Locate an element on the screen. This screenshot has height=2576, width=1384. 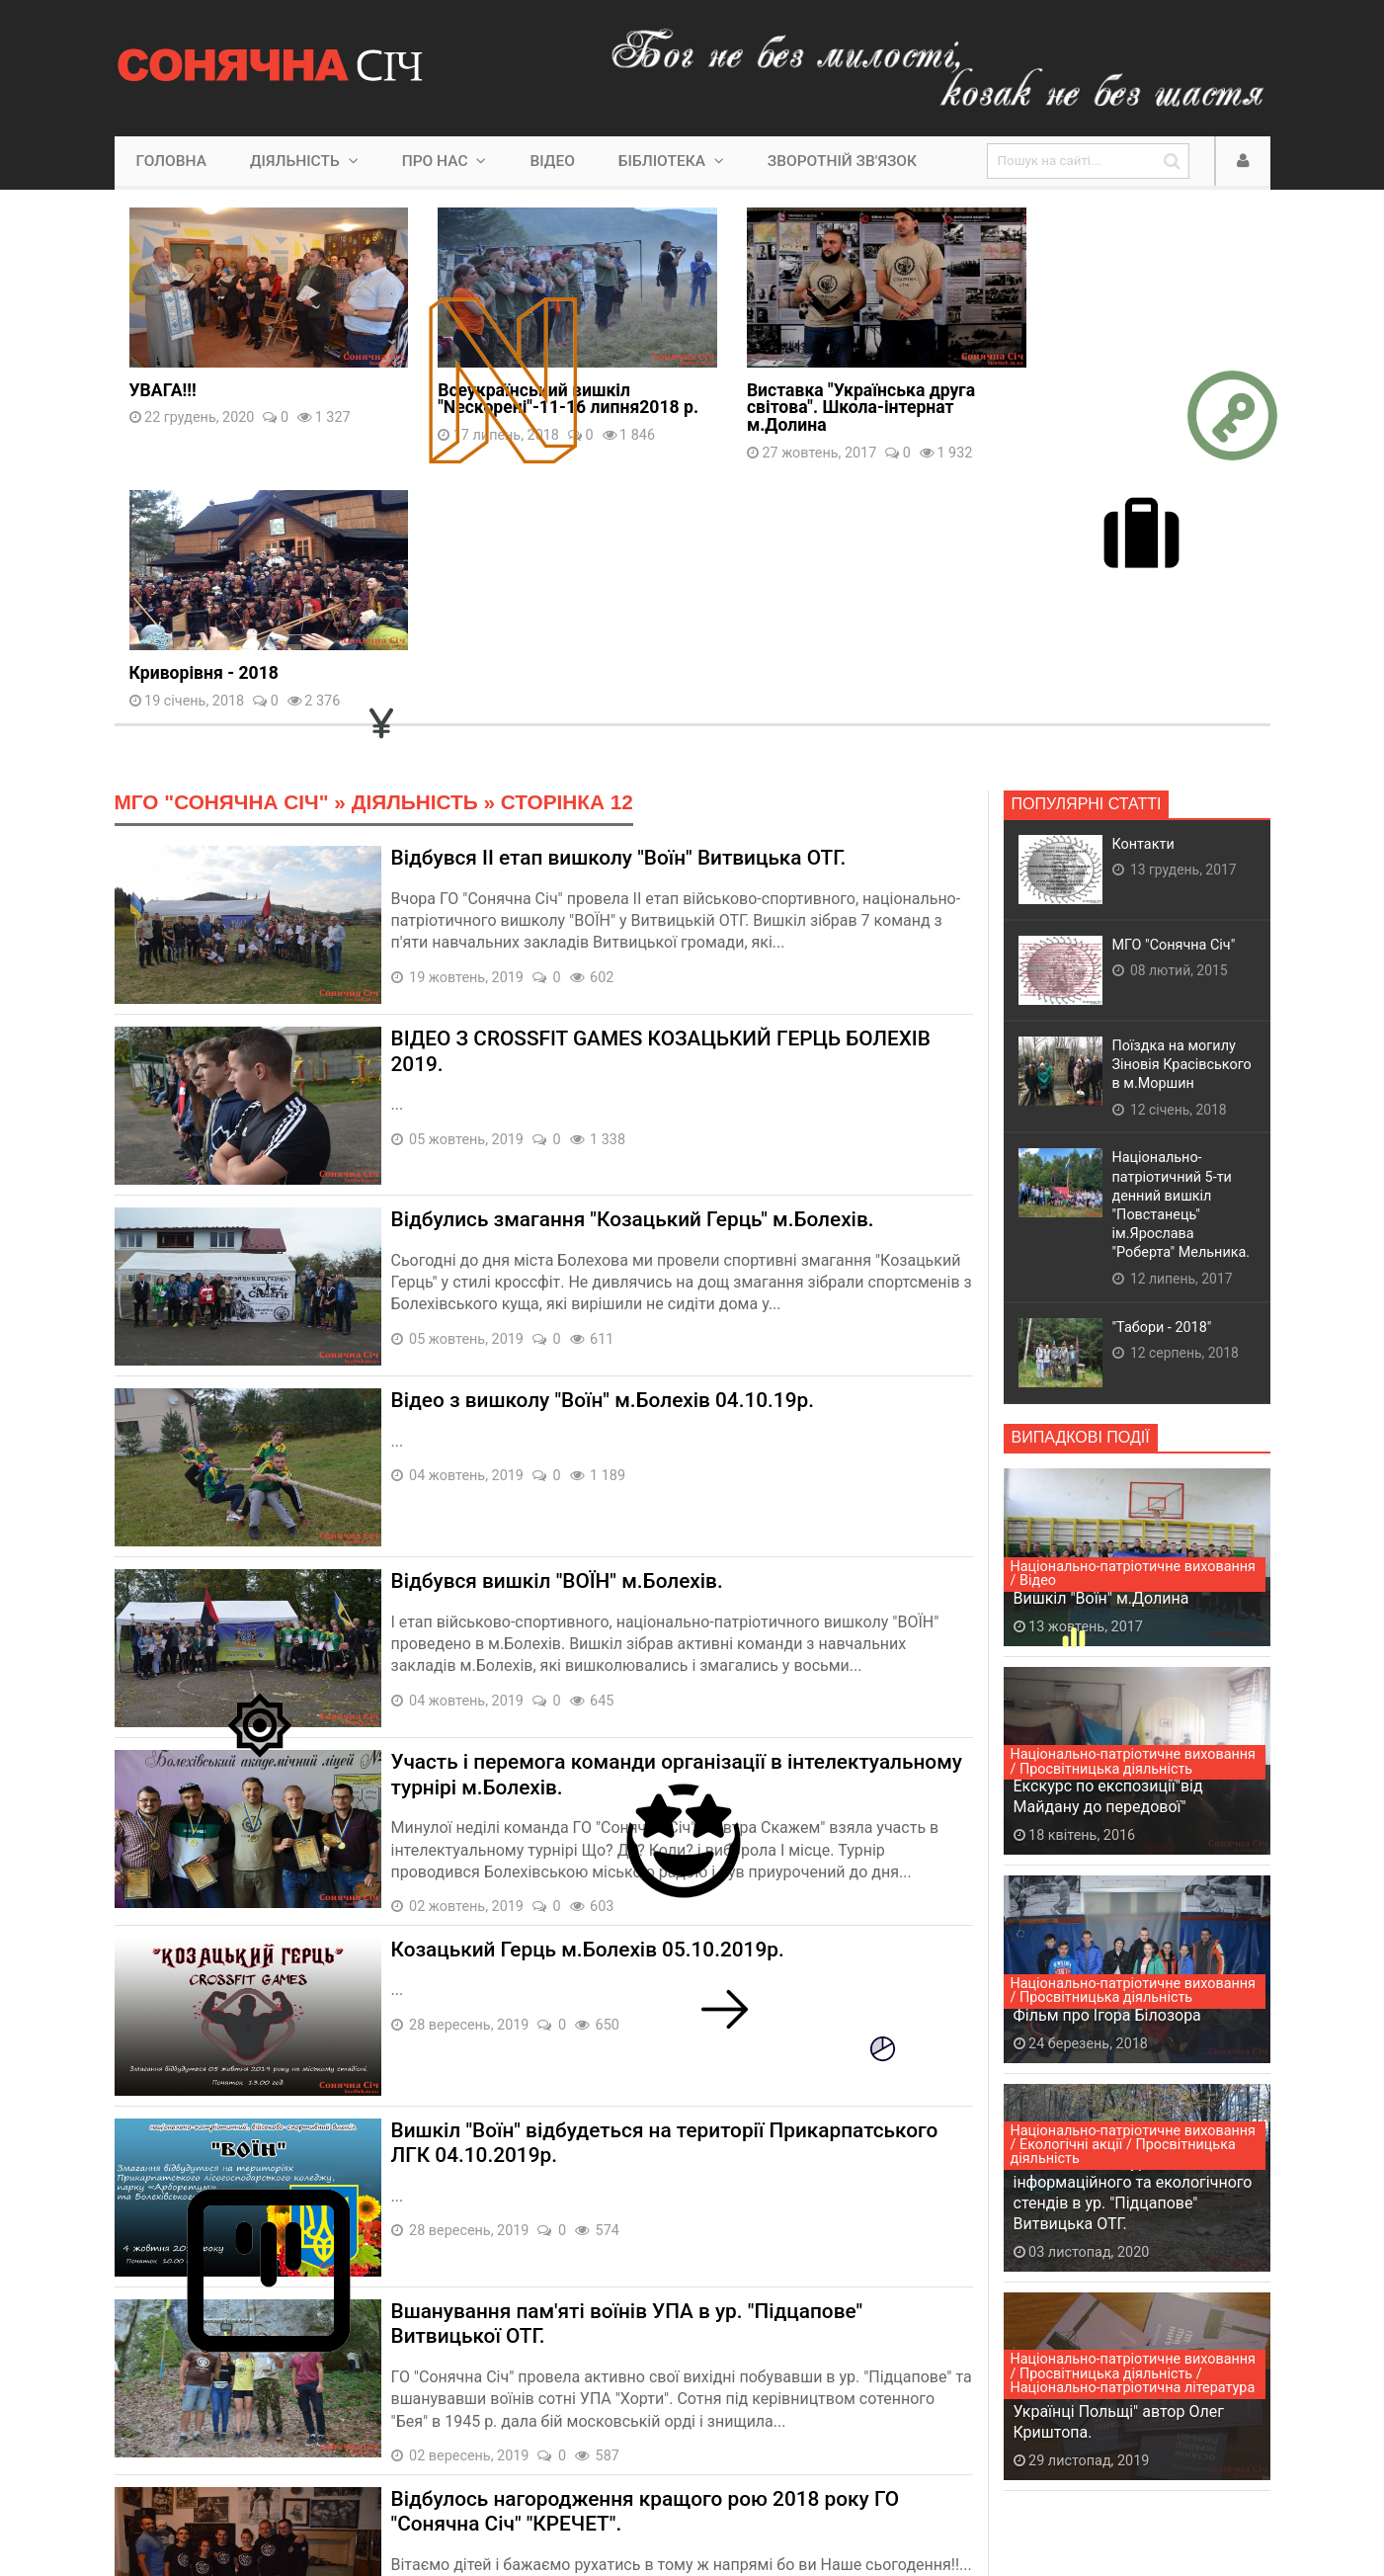
view analytics or statistics is located at coordinates (1074, 1637).